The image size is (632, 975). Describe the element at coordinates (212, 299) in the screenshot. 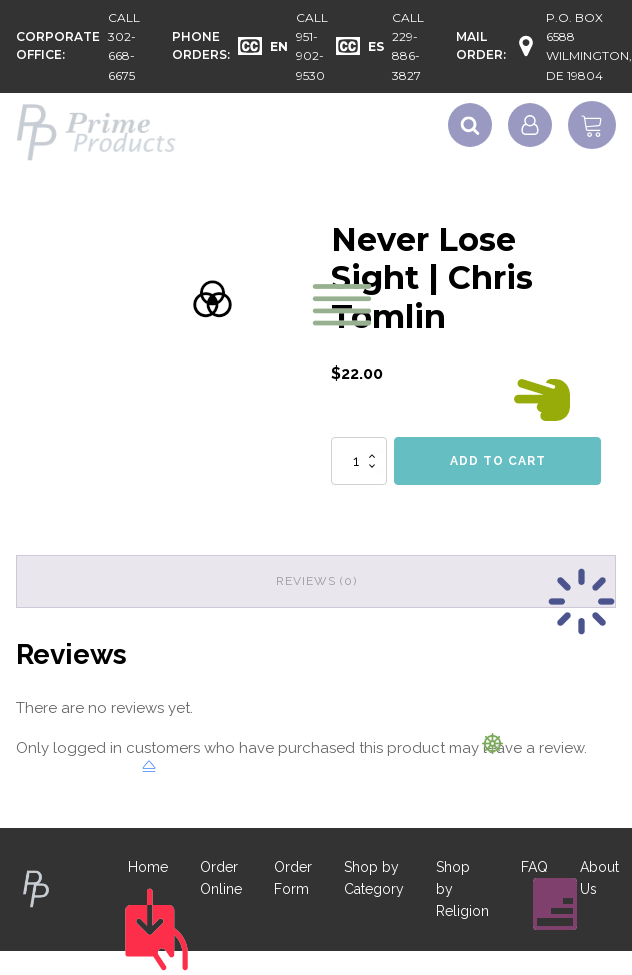

I see `shows overlapping or intersecting data sets` at that location.